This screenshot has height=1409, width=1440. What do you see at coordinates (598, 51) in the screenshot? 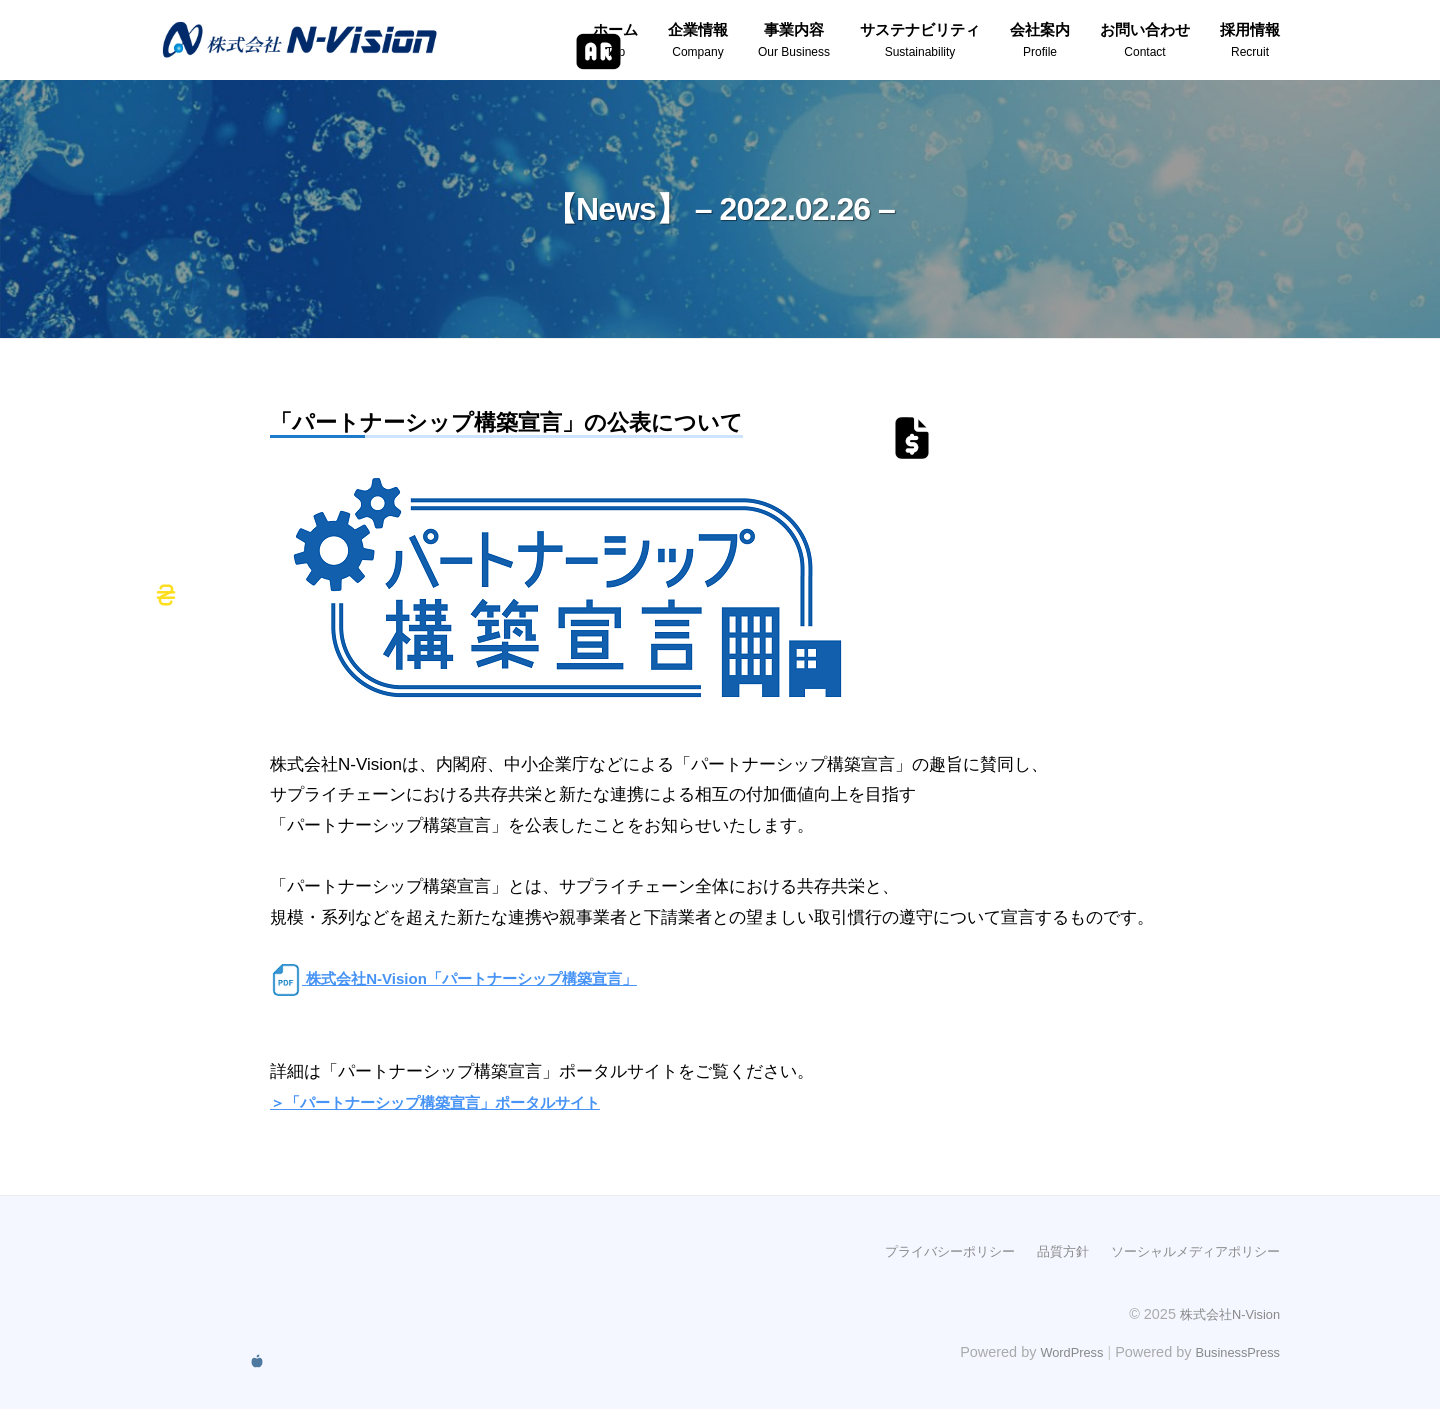
I see `indicates augmented reality feature available` at bounding box center [598, 51].